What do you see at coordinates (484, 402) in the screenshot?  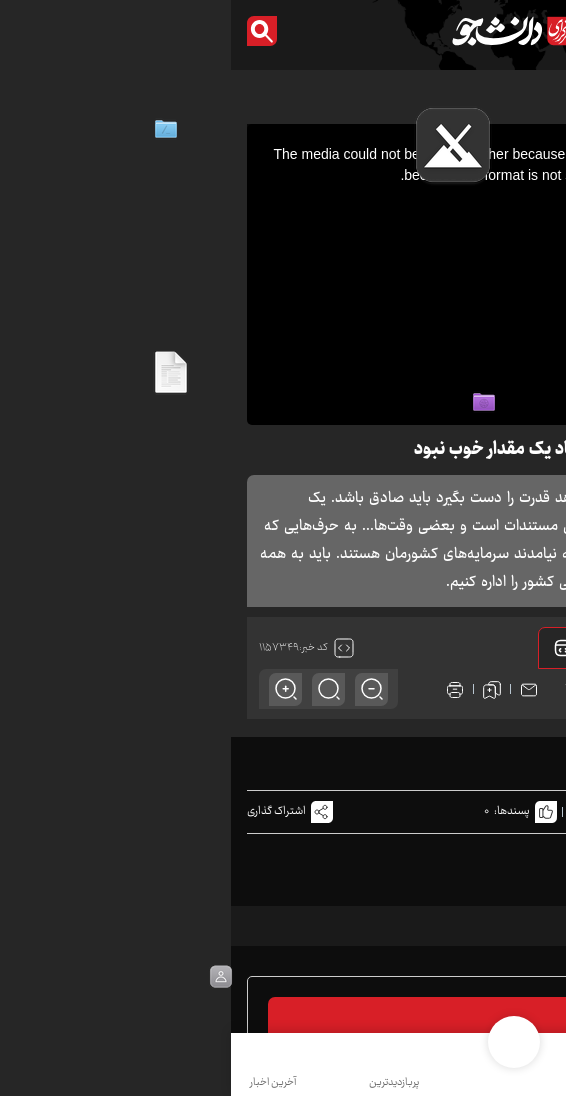 I see `folder containing html or web development files` at bounding box center [484, 402].